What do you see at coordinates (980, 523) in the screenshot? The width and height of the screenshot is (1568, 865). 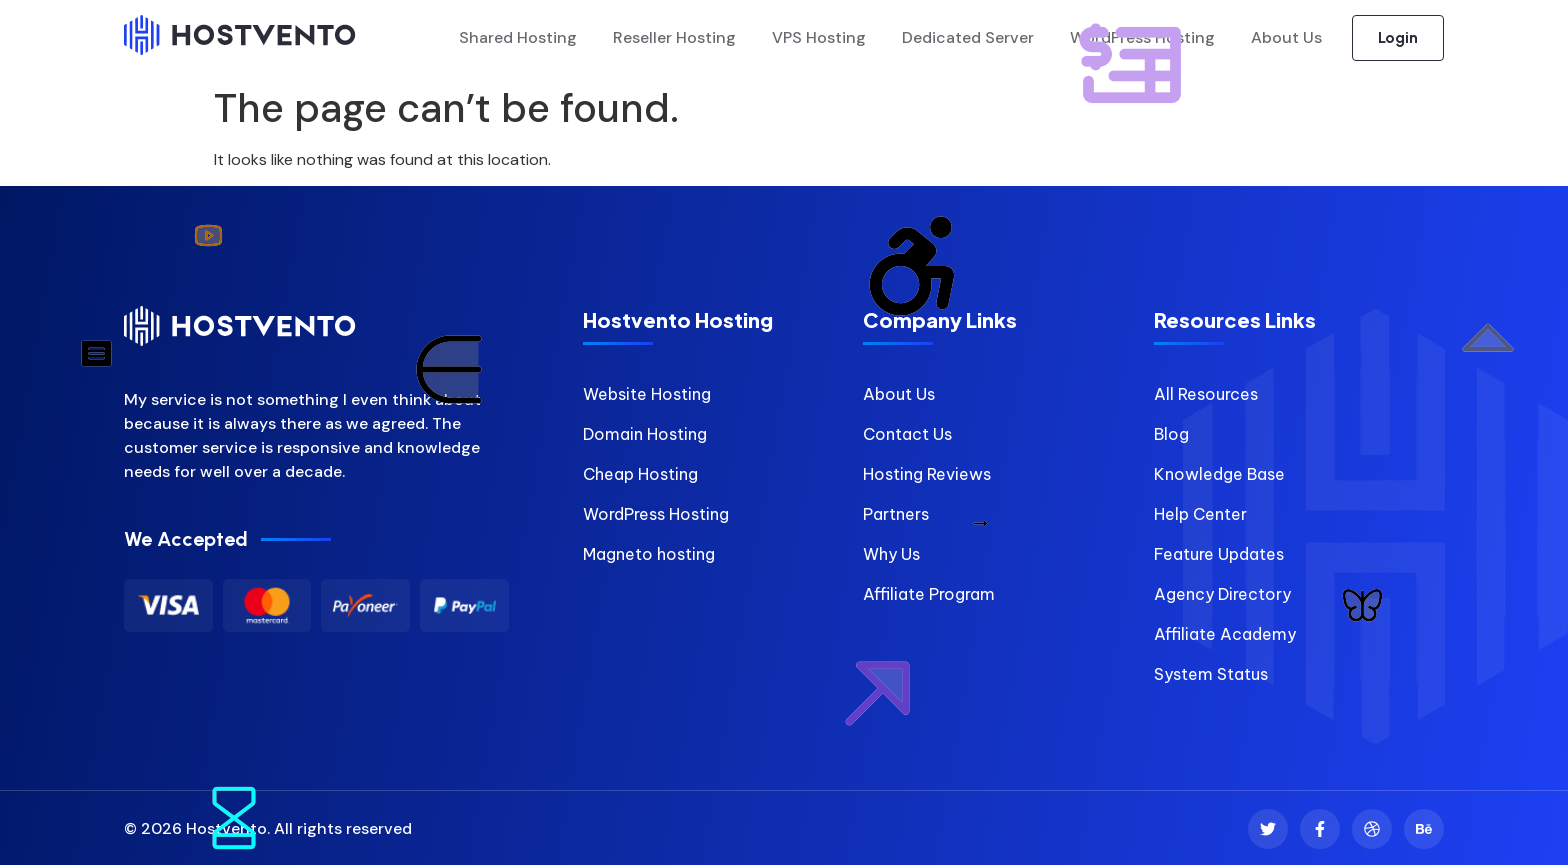 I see `navigate to the next item or screen` at bounding box center [980, 523].